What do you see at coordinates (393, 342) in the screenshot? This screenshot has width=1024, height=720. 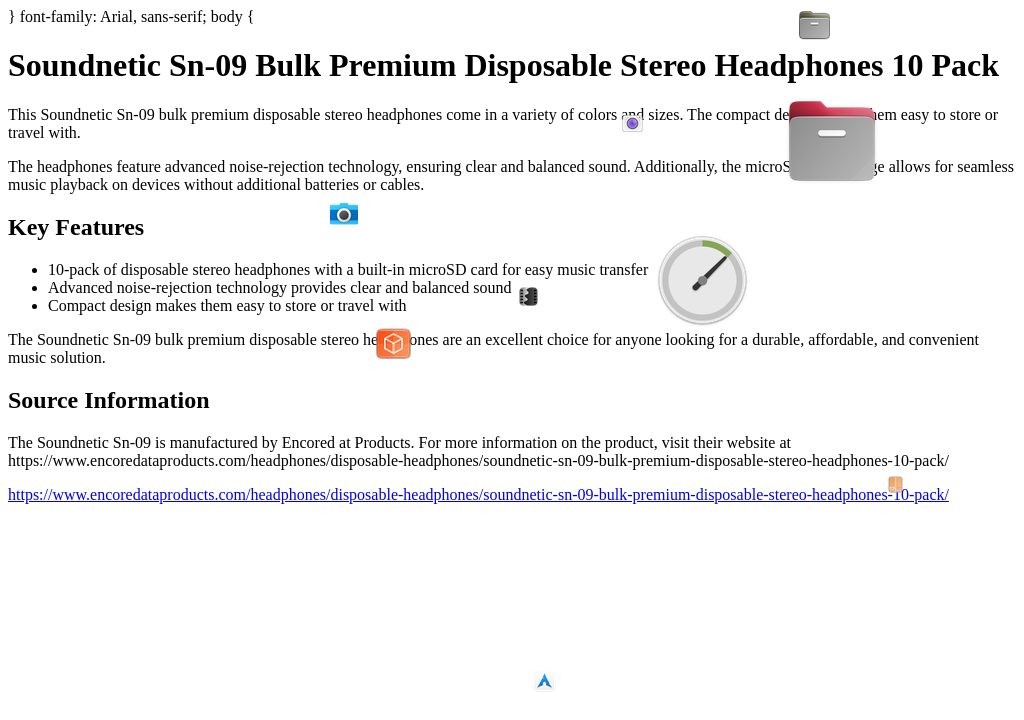 I see `open a Blender 3D project file` at bounding box center [393, 342].